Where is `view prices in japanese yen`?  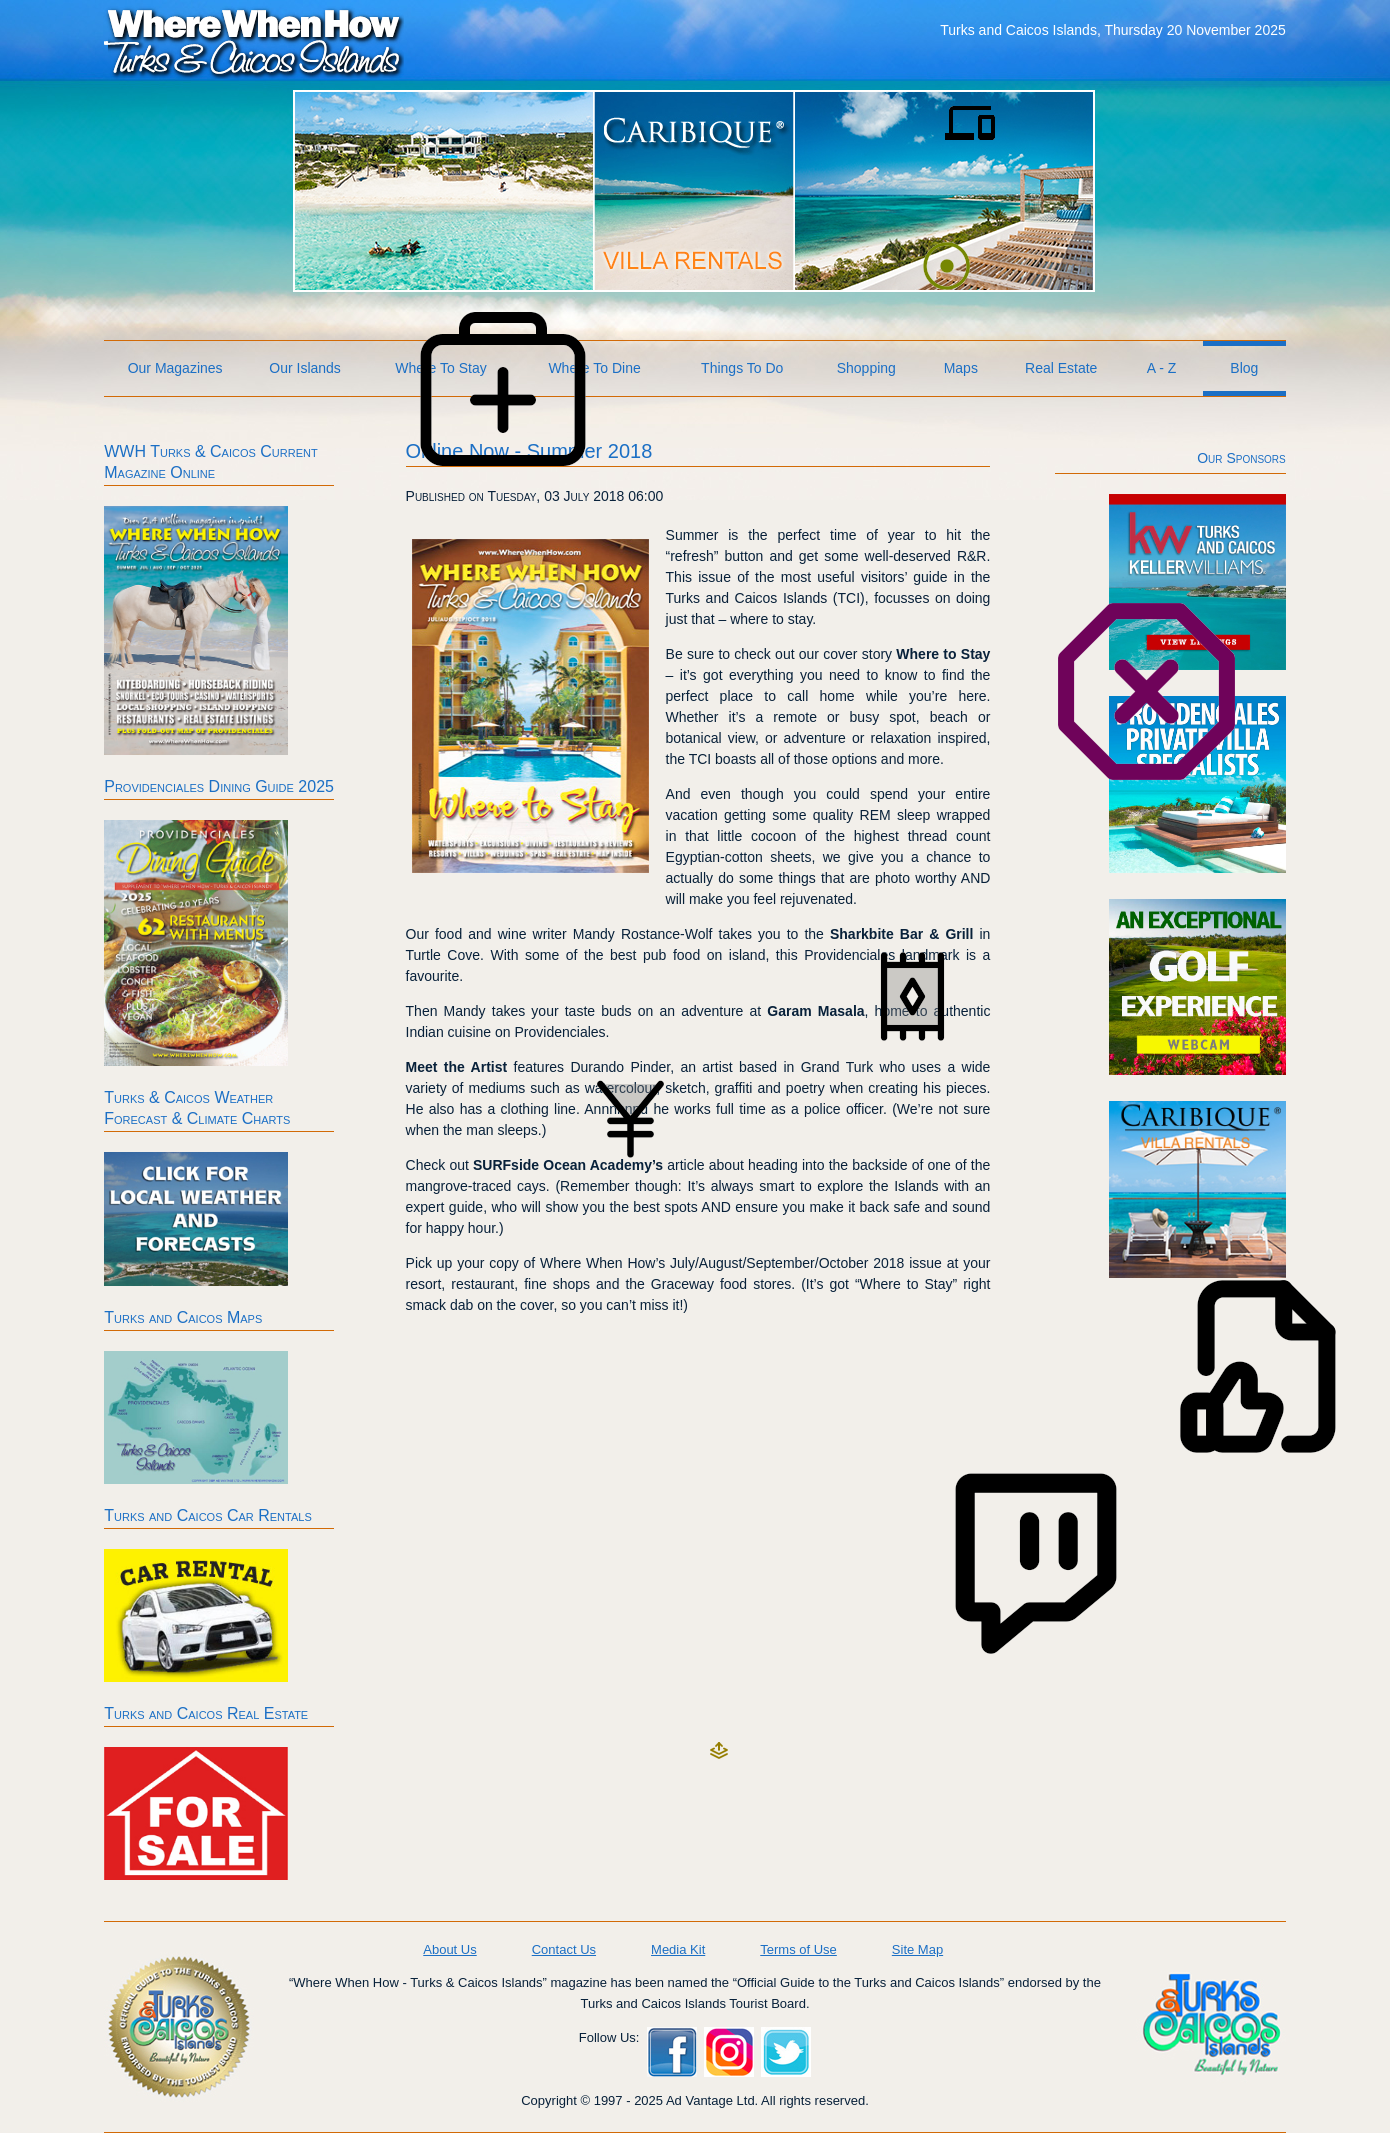 view prices in japanese yen is located at coordinates (630, 1117).